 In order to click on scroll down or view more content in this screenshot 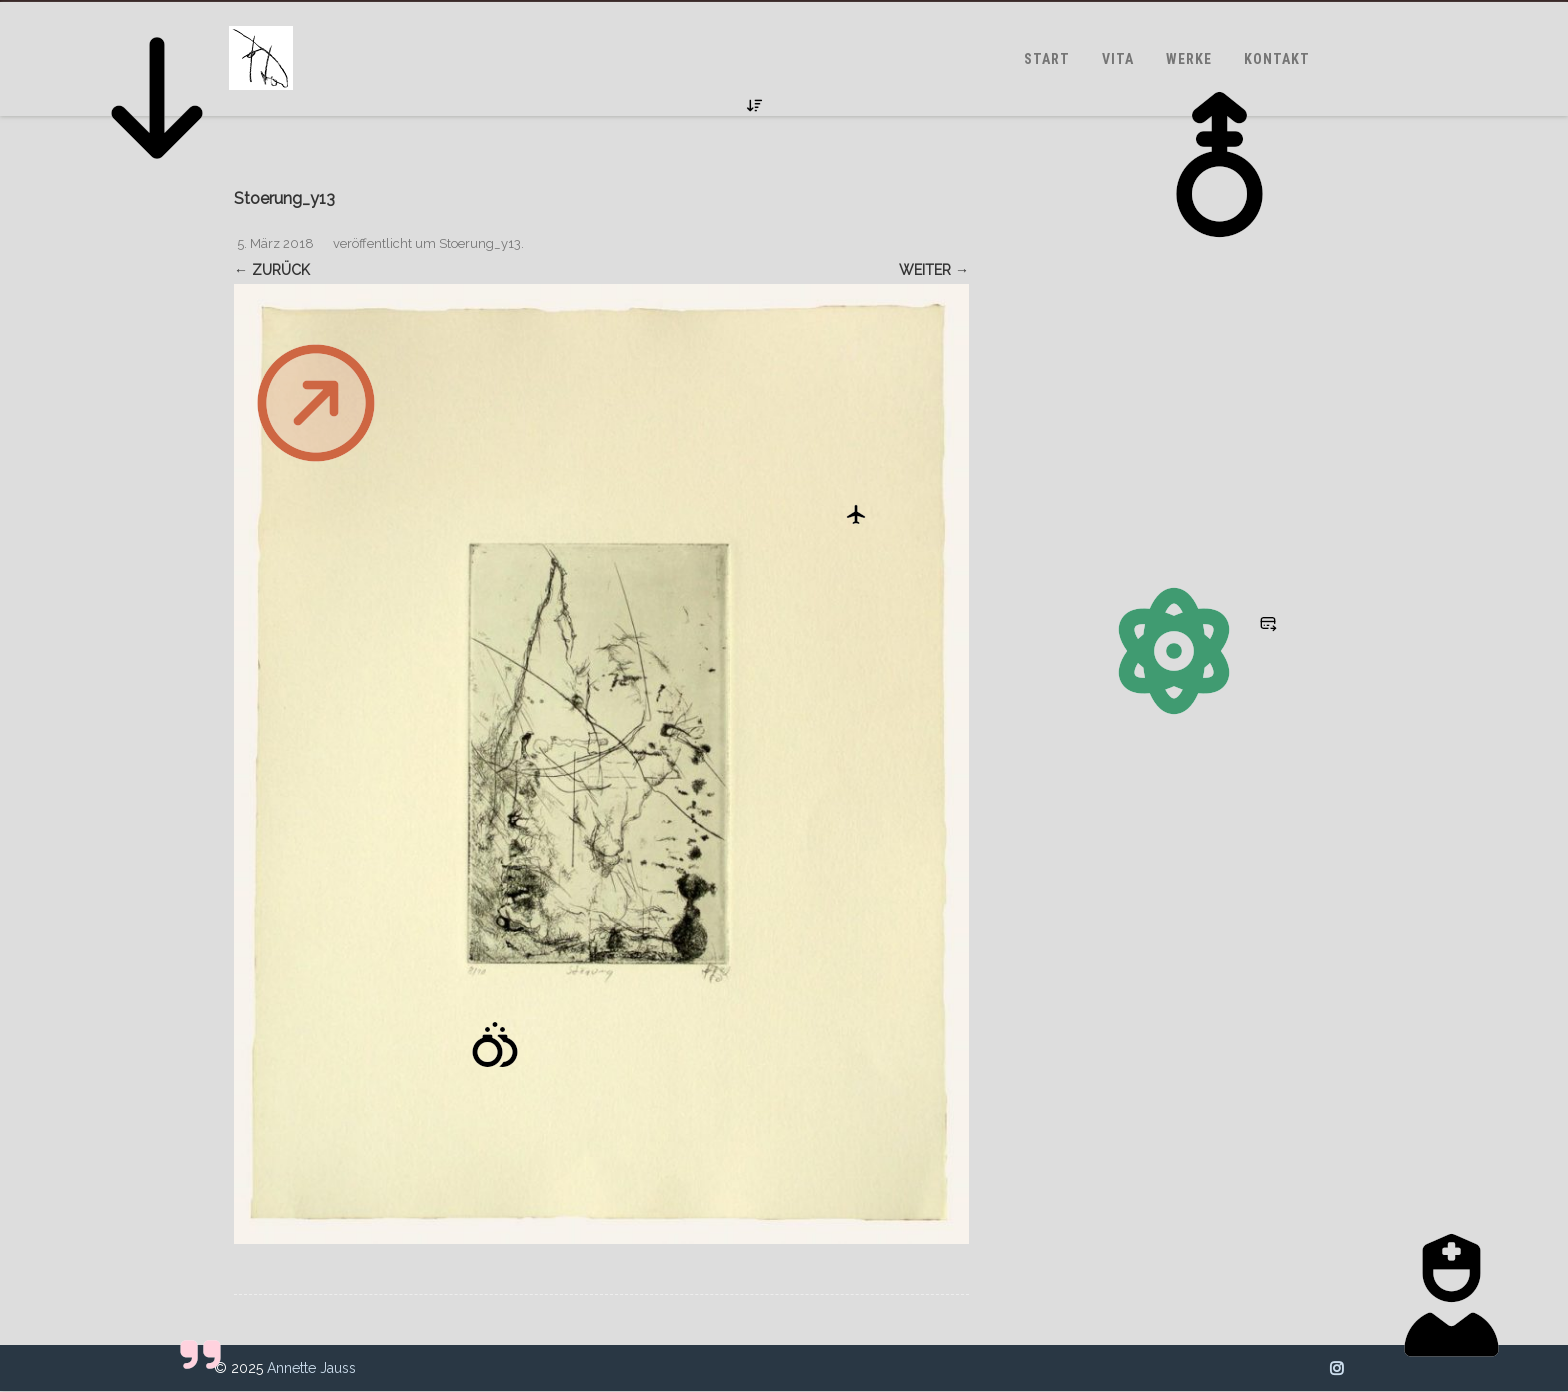, I will do `click(157, 98)`.